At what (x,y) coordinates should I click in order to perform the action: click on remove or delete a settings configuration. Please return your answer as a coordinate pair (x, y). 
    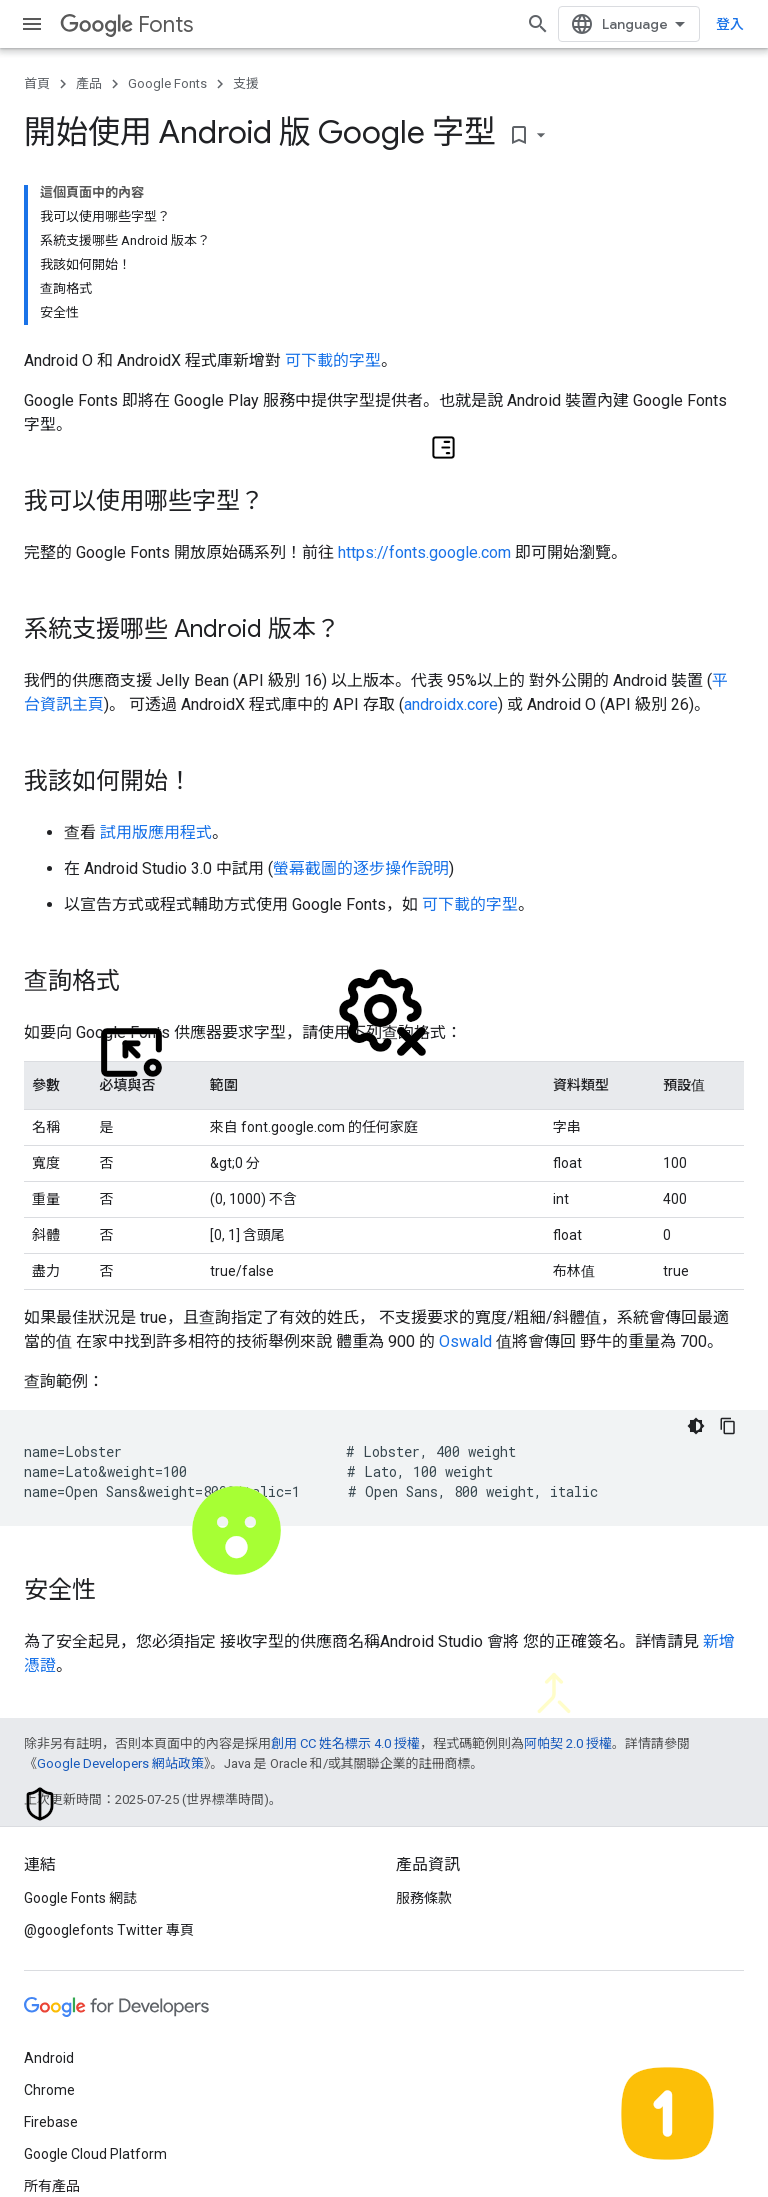
    Looking at the image, I should click on (380, 1010).